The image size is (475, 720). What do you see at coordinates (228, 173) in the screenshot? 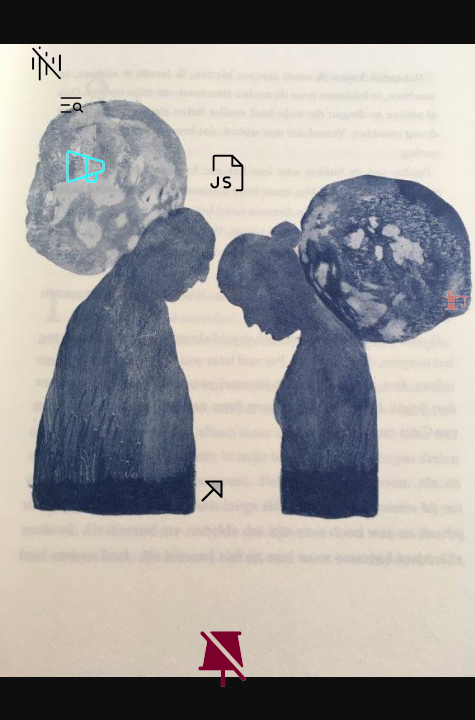
I see `javascript file in a project directory` at bounding box center [228, 173].